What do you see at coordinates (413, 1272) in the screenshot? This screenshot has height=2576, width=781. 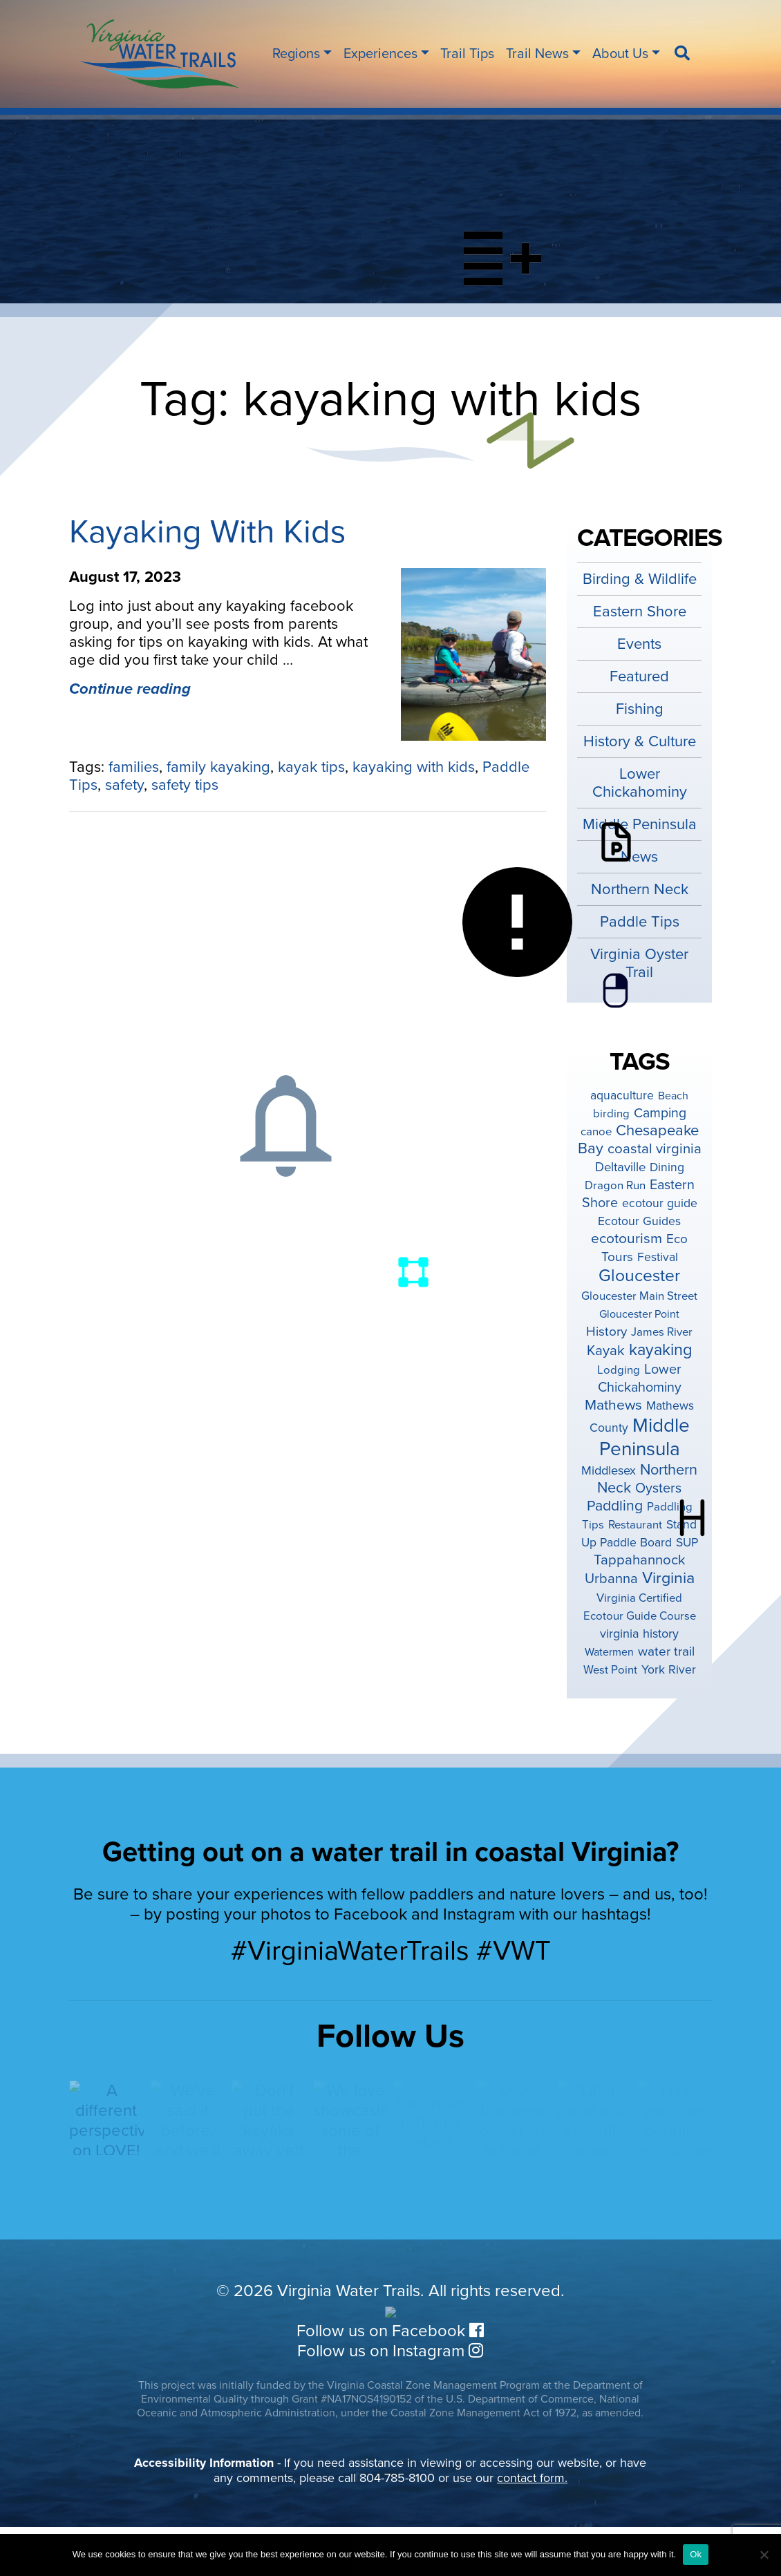 I see `select or resize an object` at bounding box center [413, 1272].